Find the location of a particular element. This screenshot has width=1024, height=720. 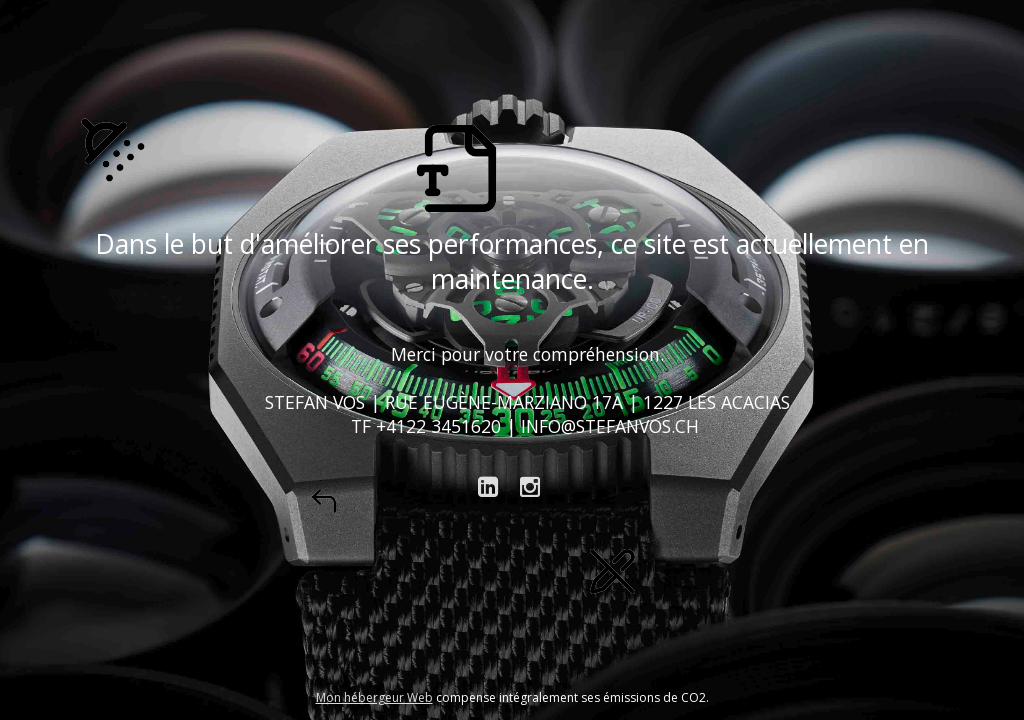

shower or bathroom amenity indicator is located at coordinates (113, 150).